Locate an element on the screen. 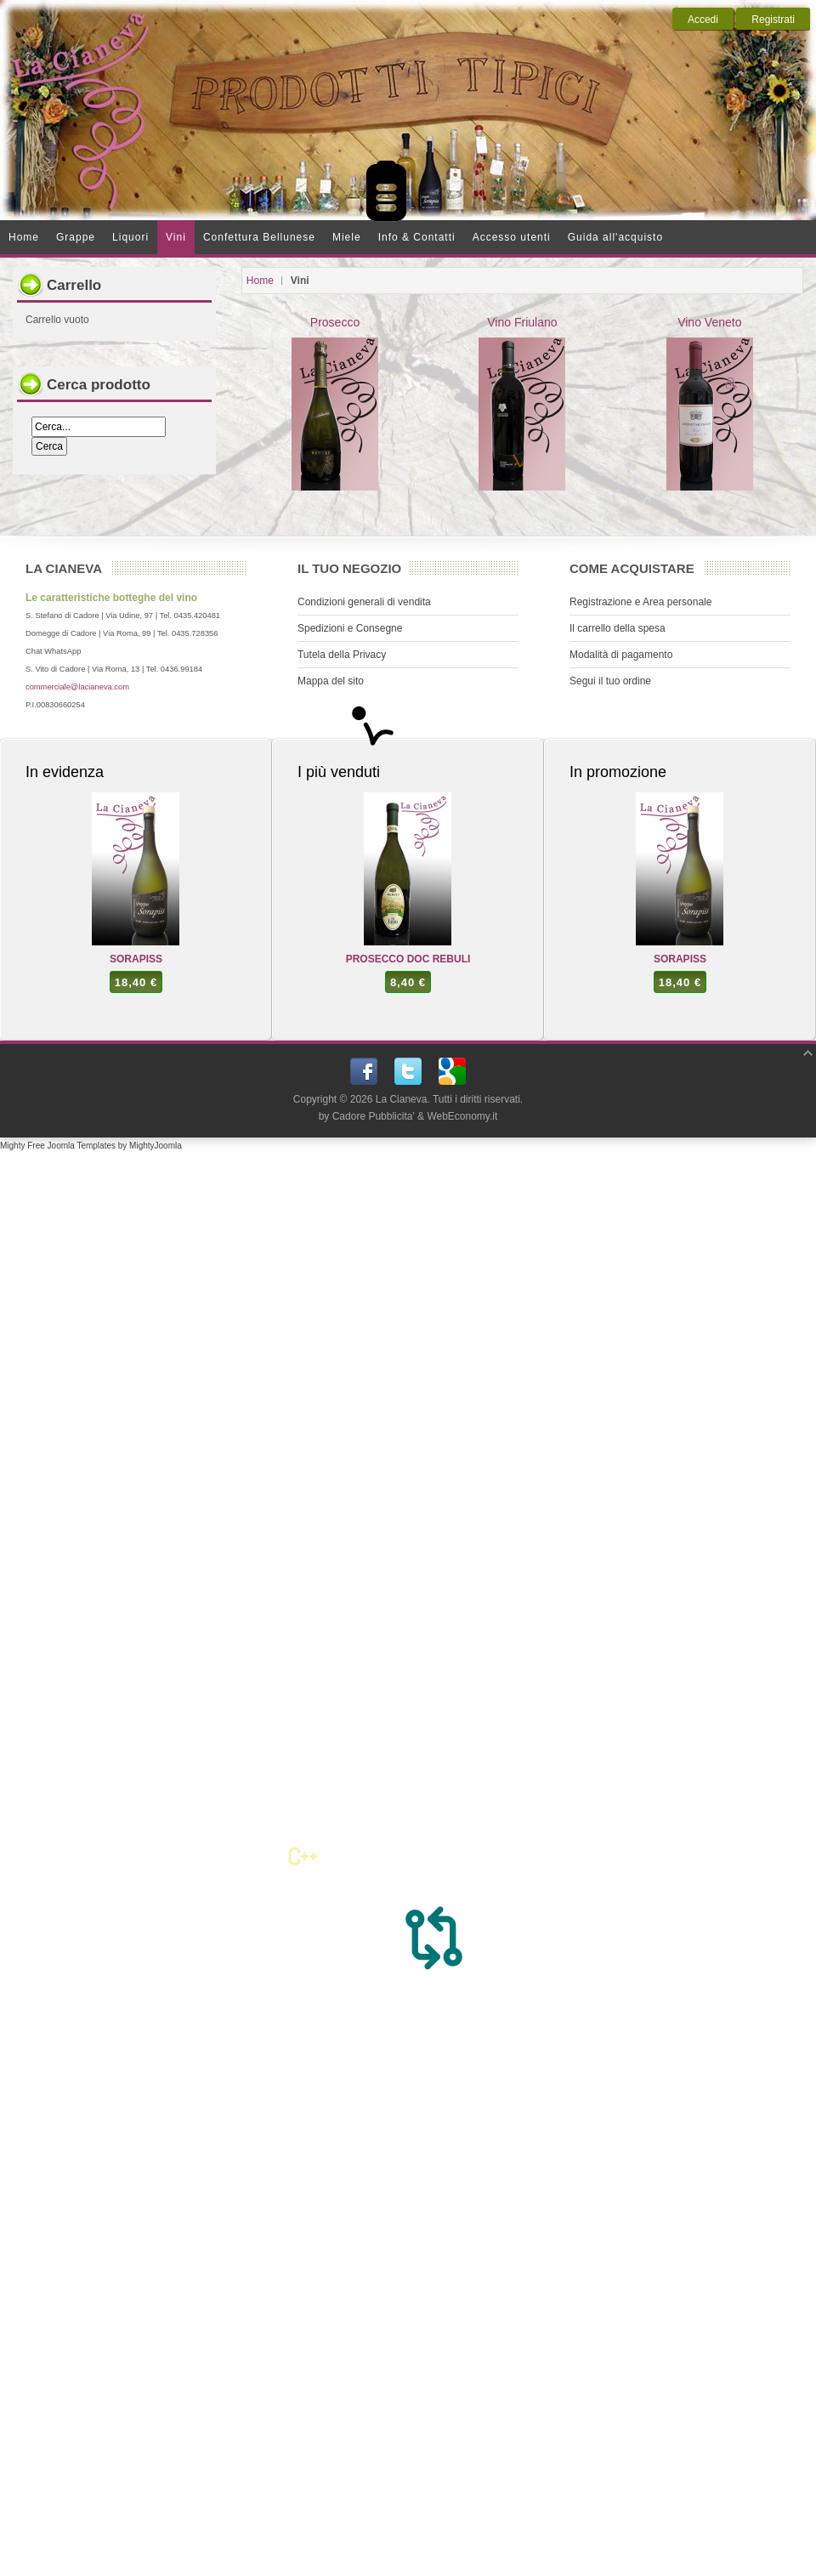  compare branches or commits in version control is located at coordinates (434, 1938).